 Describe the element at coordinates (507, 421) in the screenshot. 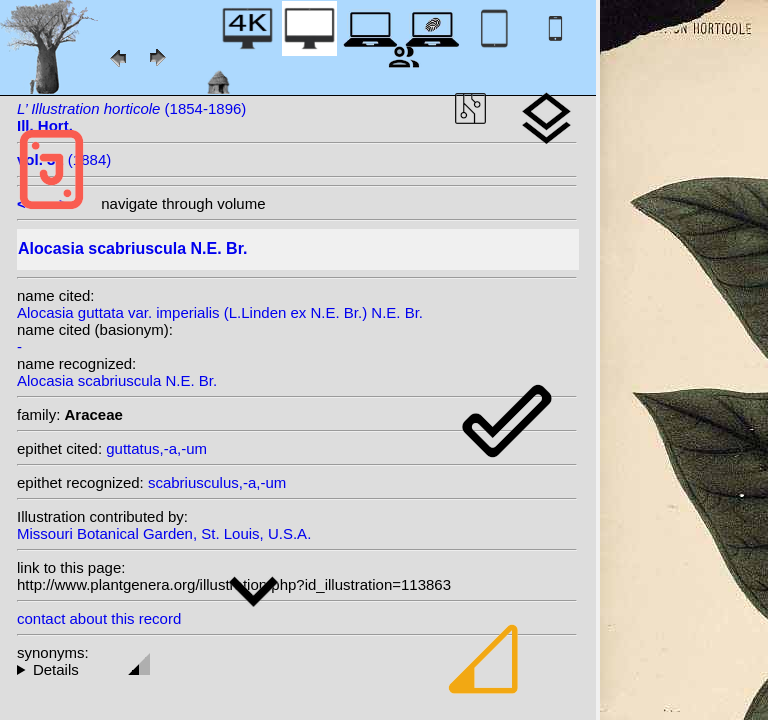

I see `task completed successfully` at that location.